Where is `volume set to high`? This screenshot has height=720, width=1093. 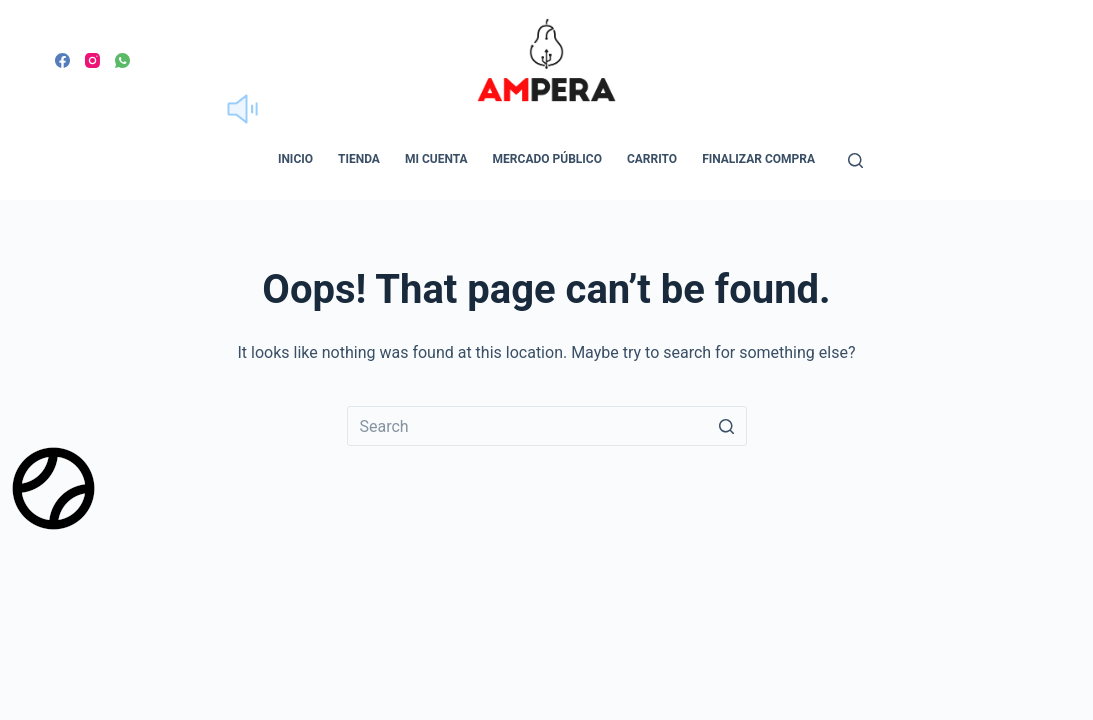
volume set to high is located at coordinates (242, 109).